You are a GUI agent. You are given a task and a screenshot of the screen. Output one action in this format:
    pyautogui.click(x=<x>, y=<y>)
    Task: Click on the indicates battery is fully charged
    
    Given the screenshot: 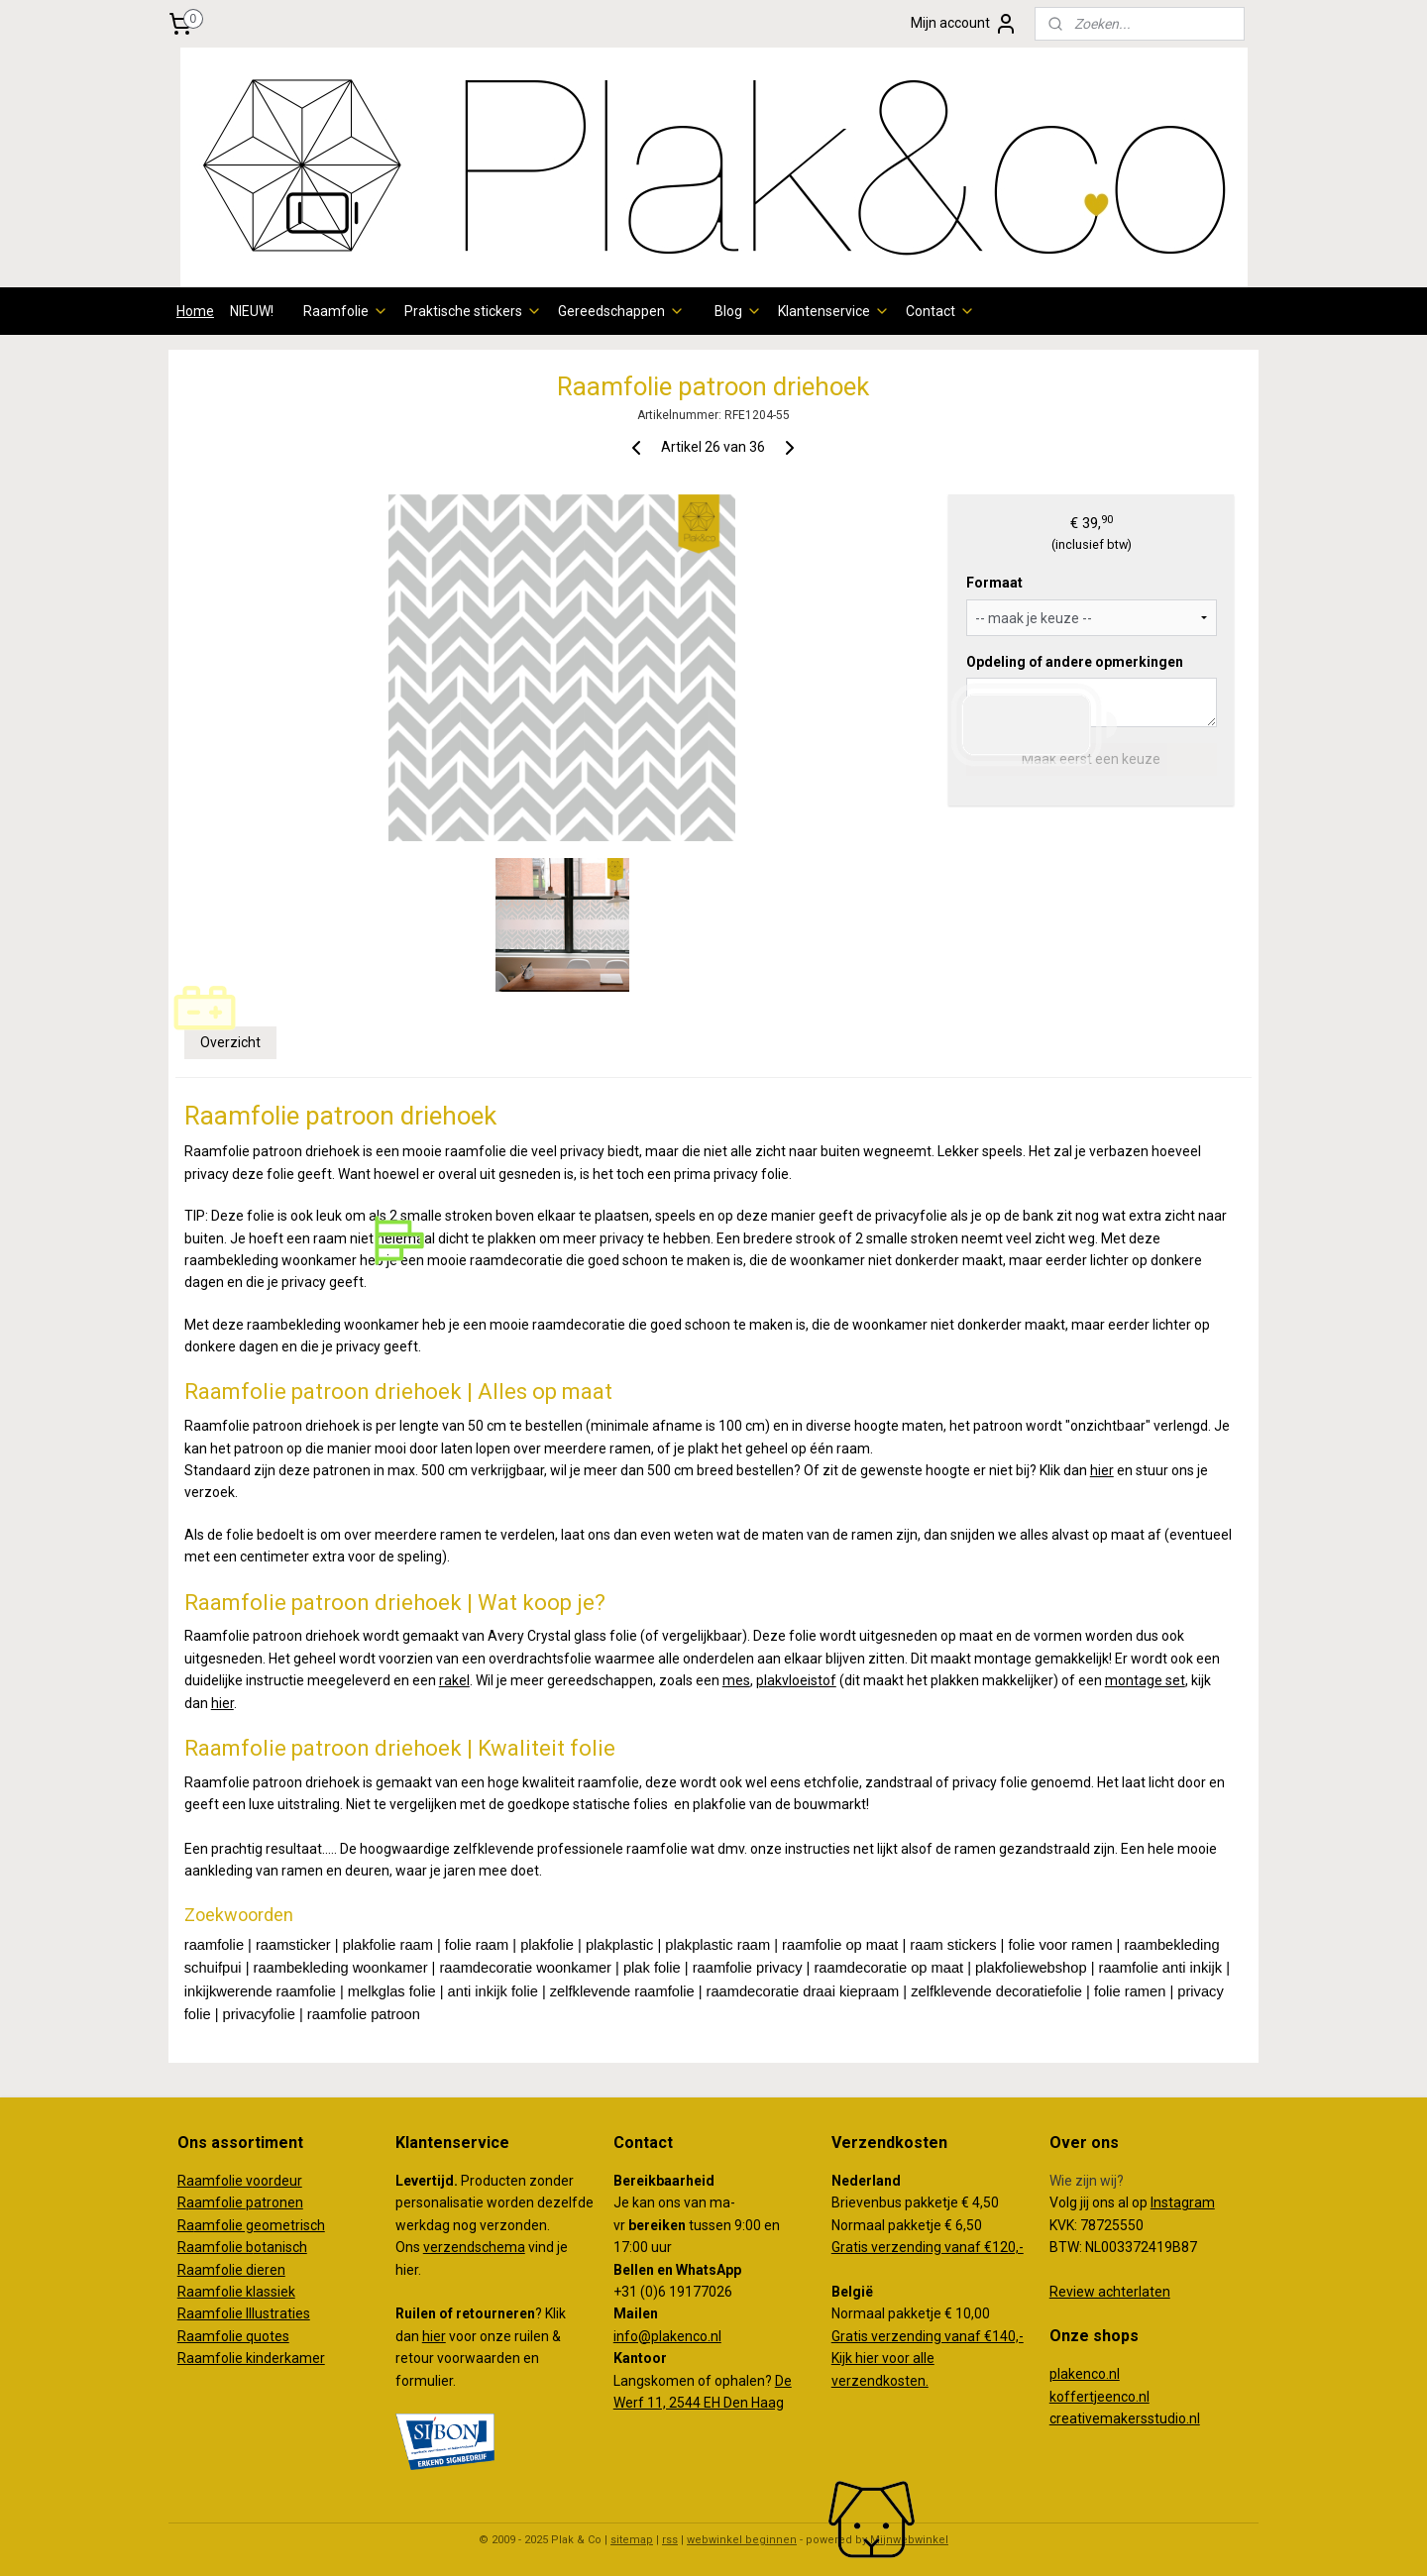 What is the action you would take?
    pyautogui.click(x=1034, y=724)
    